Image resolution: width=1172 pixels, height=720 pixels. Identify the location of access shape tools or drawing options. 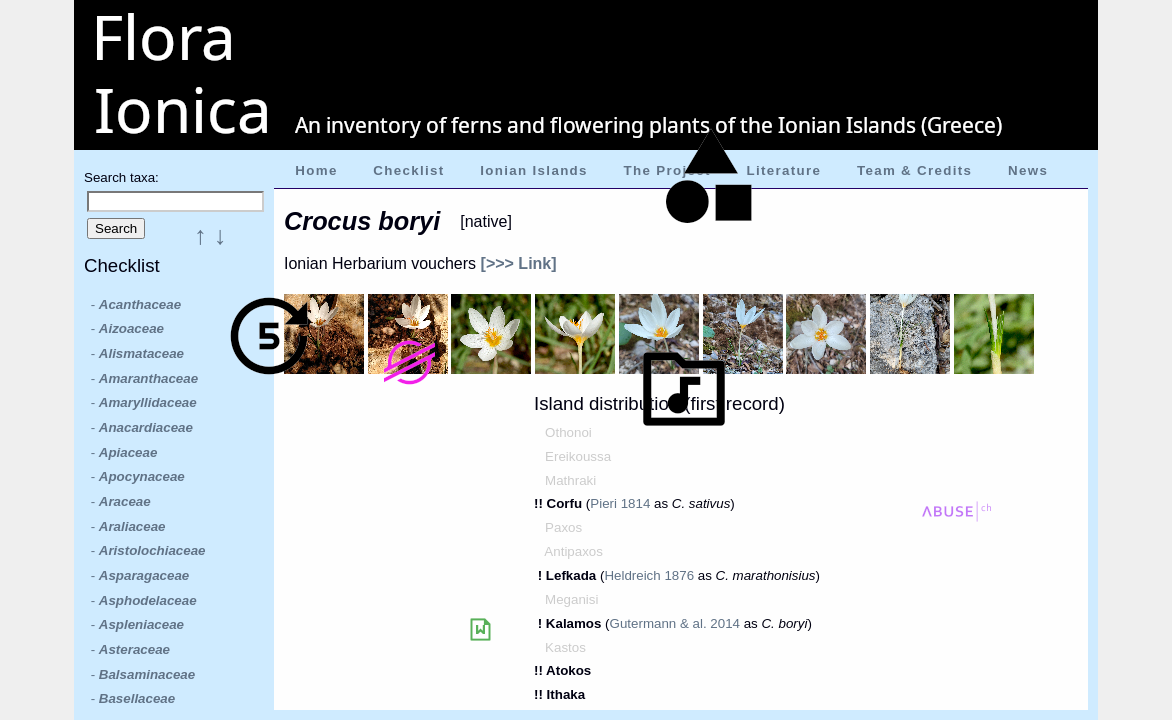
(711, 178).